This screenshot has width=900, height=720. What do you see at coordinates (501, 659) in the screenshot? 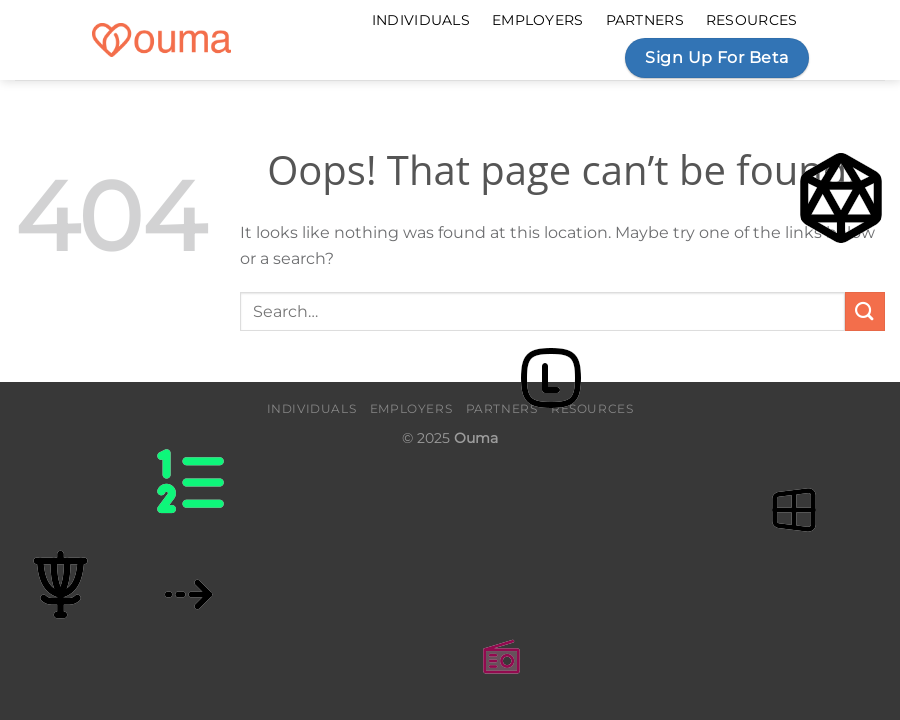
I see `open radio or audio streaming` at bounding box center [501, 659].